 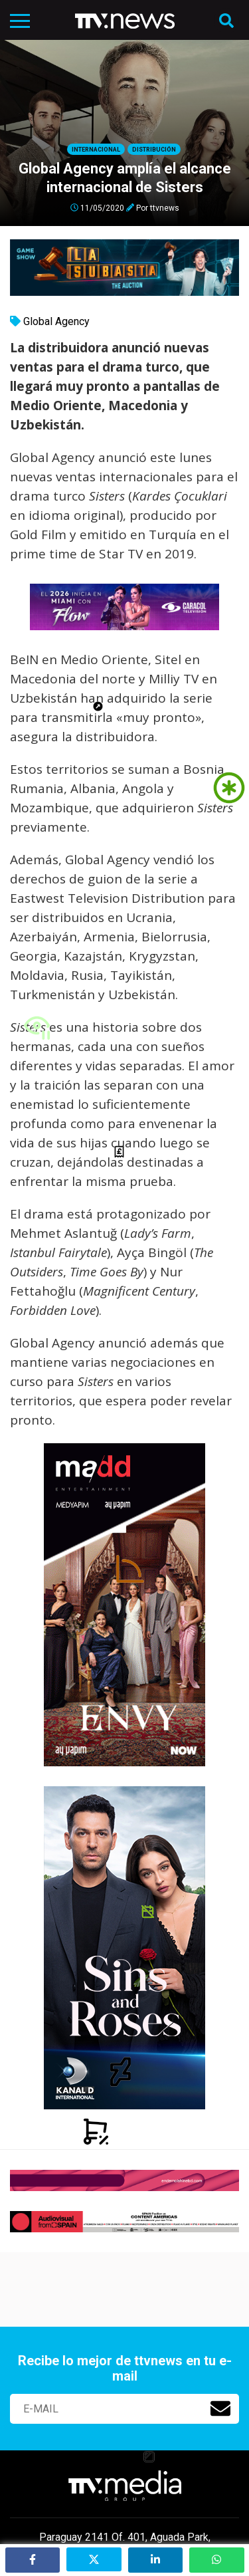 What do you see at coordinates (98, 706) in the screenshot?
I see `open link in new tab or external window` at bounding box center [98, 706].